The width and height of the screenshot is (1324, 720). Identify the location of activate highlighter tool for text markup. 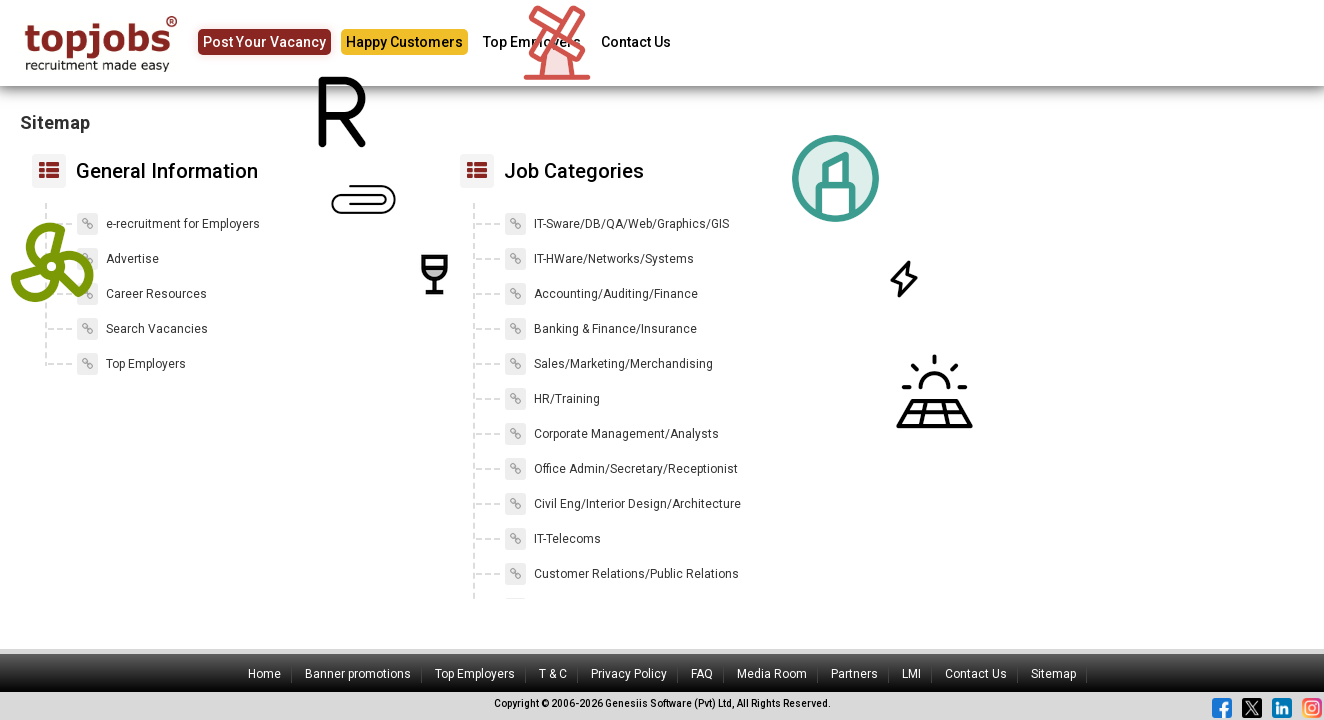
(835, 178).